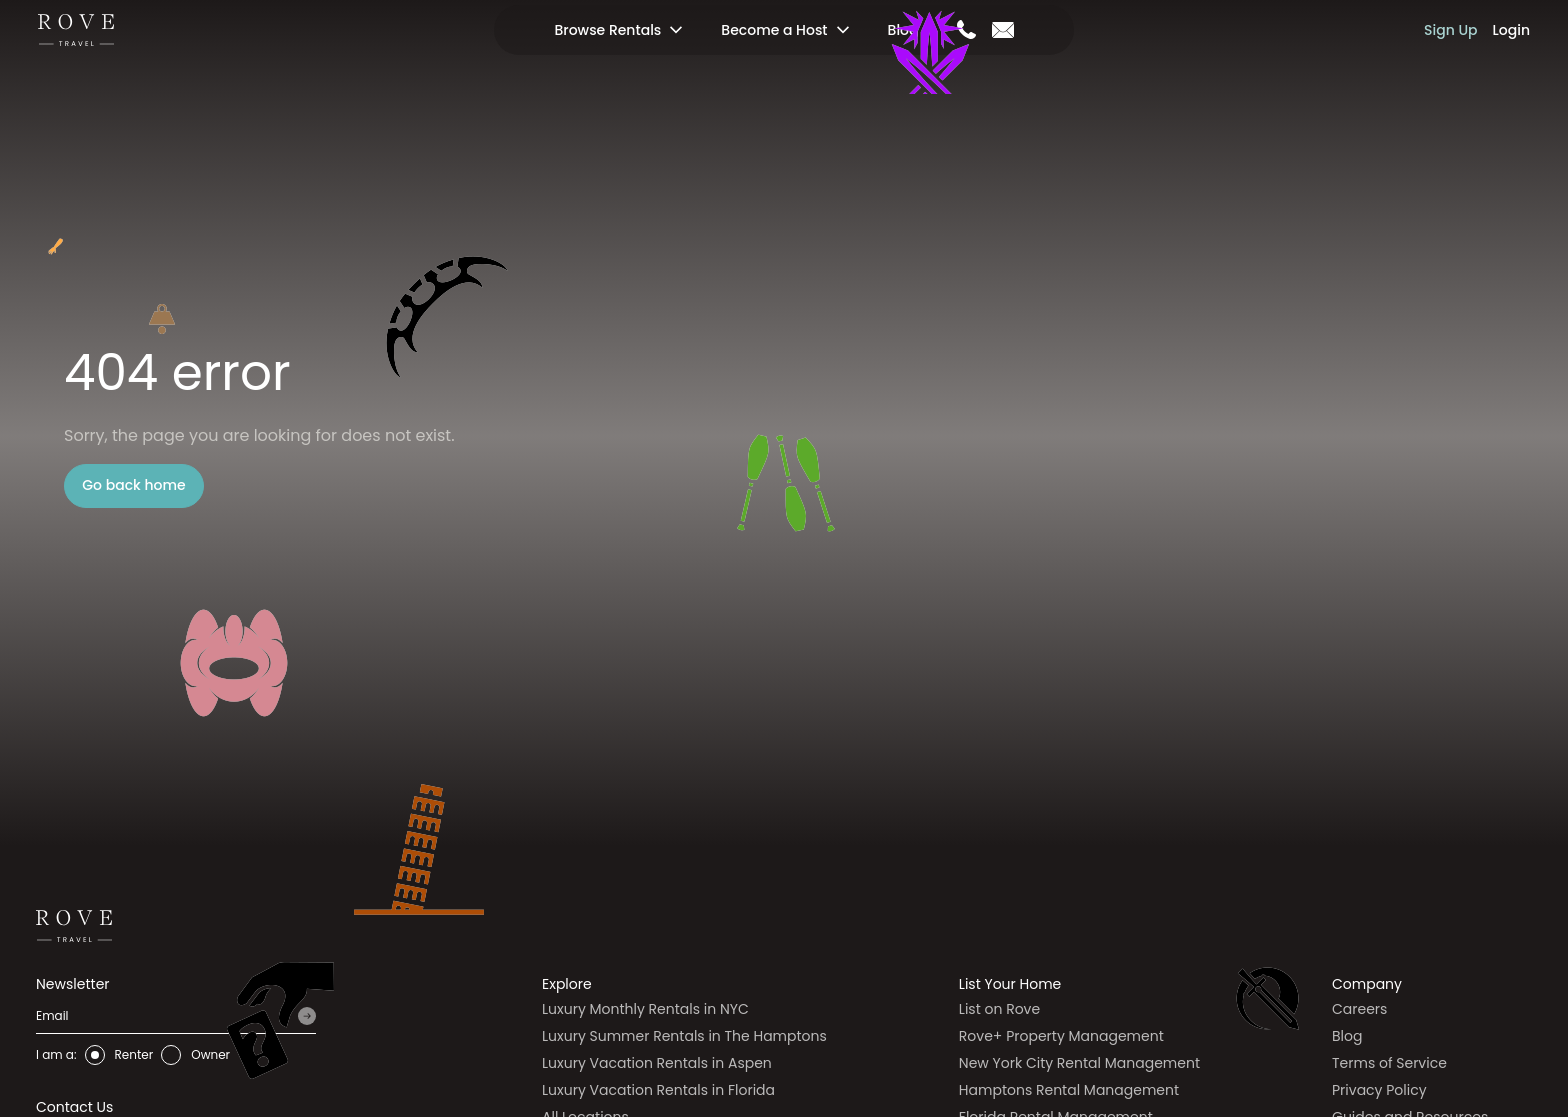 The image size is (1568, 1117). I want to click on indicates a crushing or weight-based attack in a game, so click(162, 319).